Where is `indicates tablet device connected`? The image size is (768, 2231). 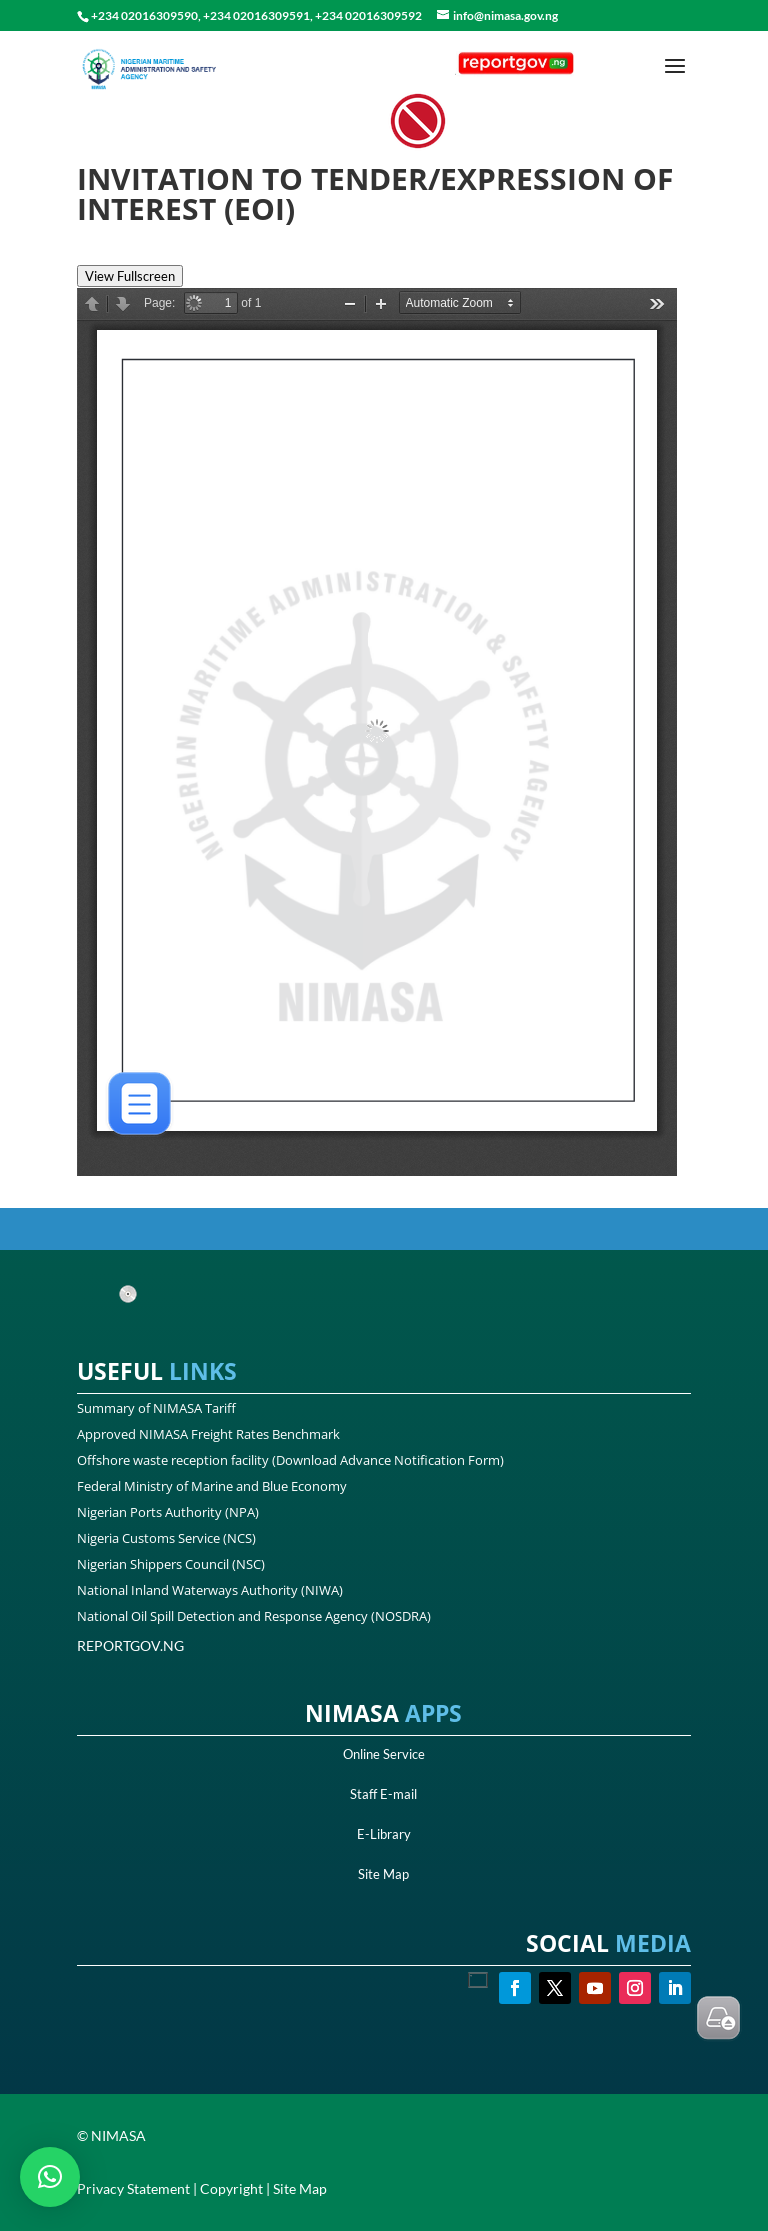 indicates tablet device connected is located at coordinates (478, 1980).